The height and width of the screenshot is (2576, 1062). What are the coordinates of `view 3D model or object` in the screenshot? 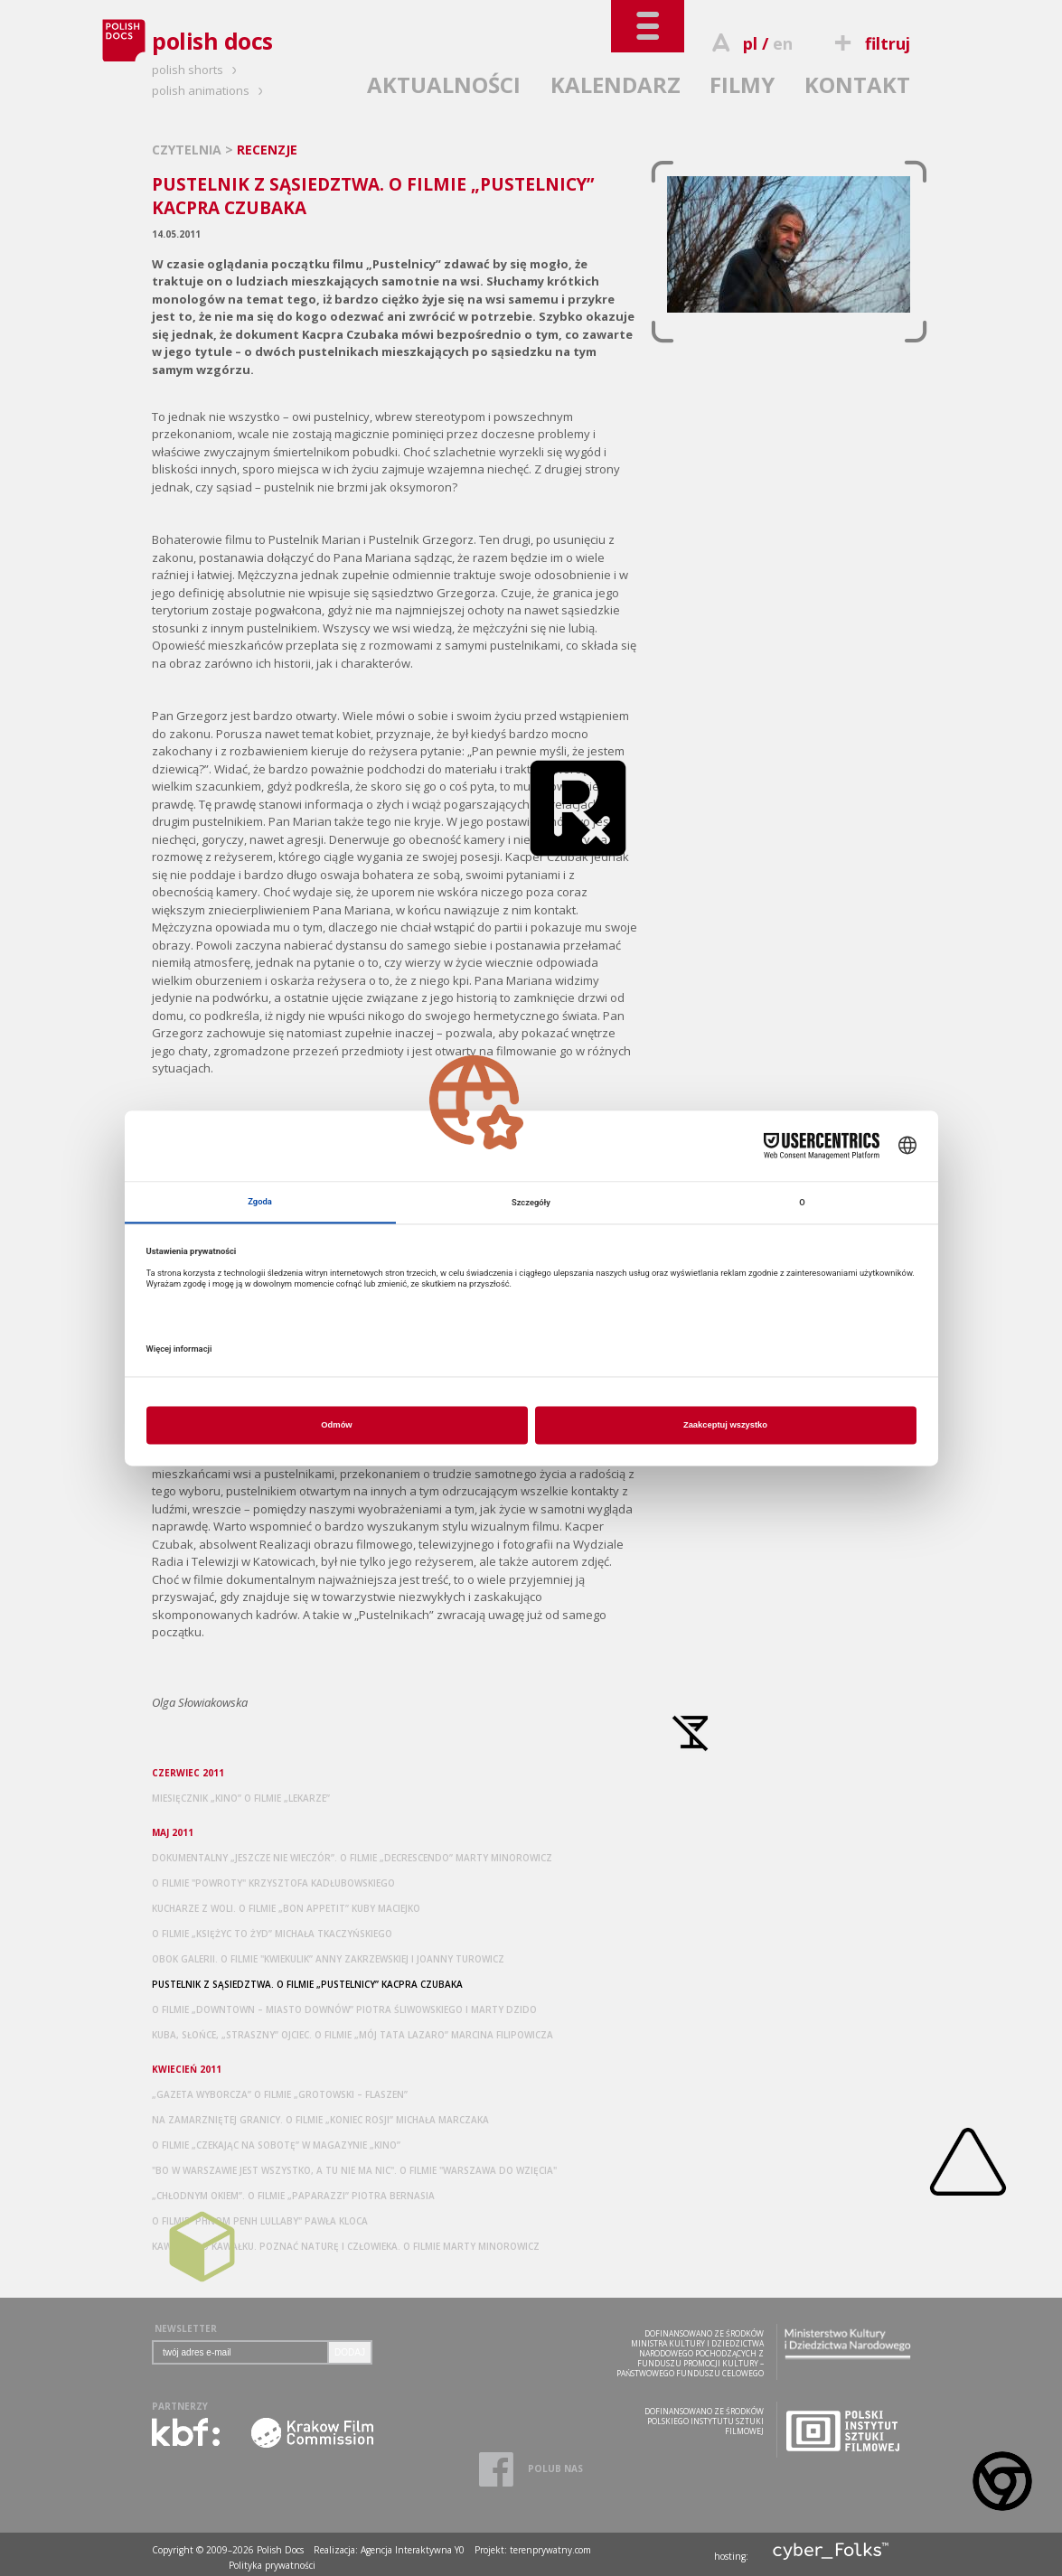 It's located at (202, 2246).